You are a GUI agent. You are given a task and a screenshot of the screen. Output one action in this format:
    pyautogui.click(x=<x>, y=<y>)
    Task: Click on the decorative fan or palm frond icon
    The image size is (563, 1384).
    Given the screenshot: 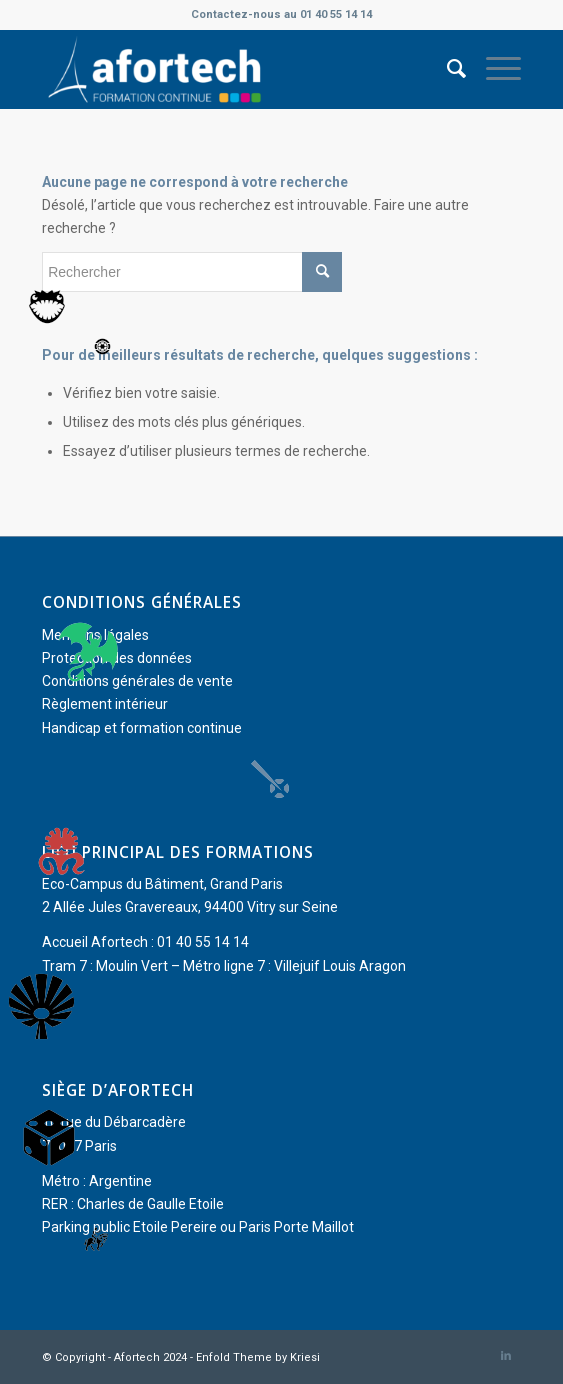 What is the action you would take?
    pyautogui.click(x=41, y=1006)
    